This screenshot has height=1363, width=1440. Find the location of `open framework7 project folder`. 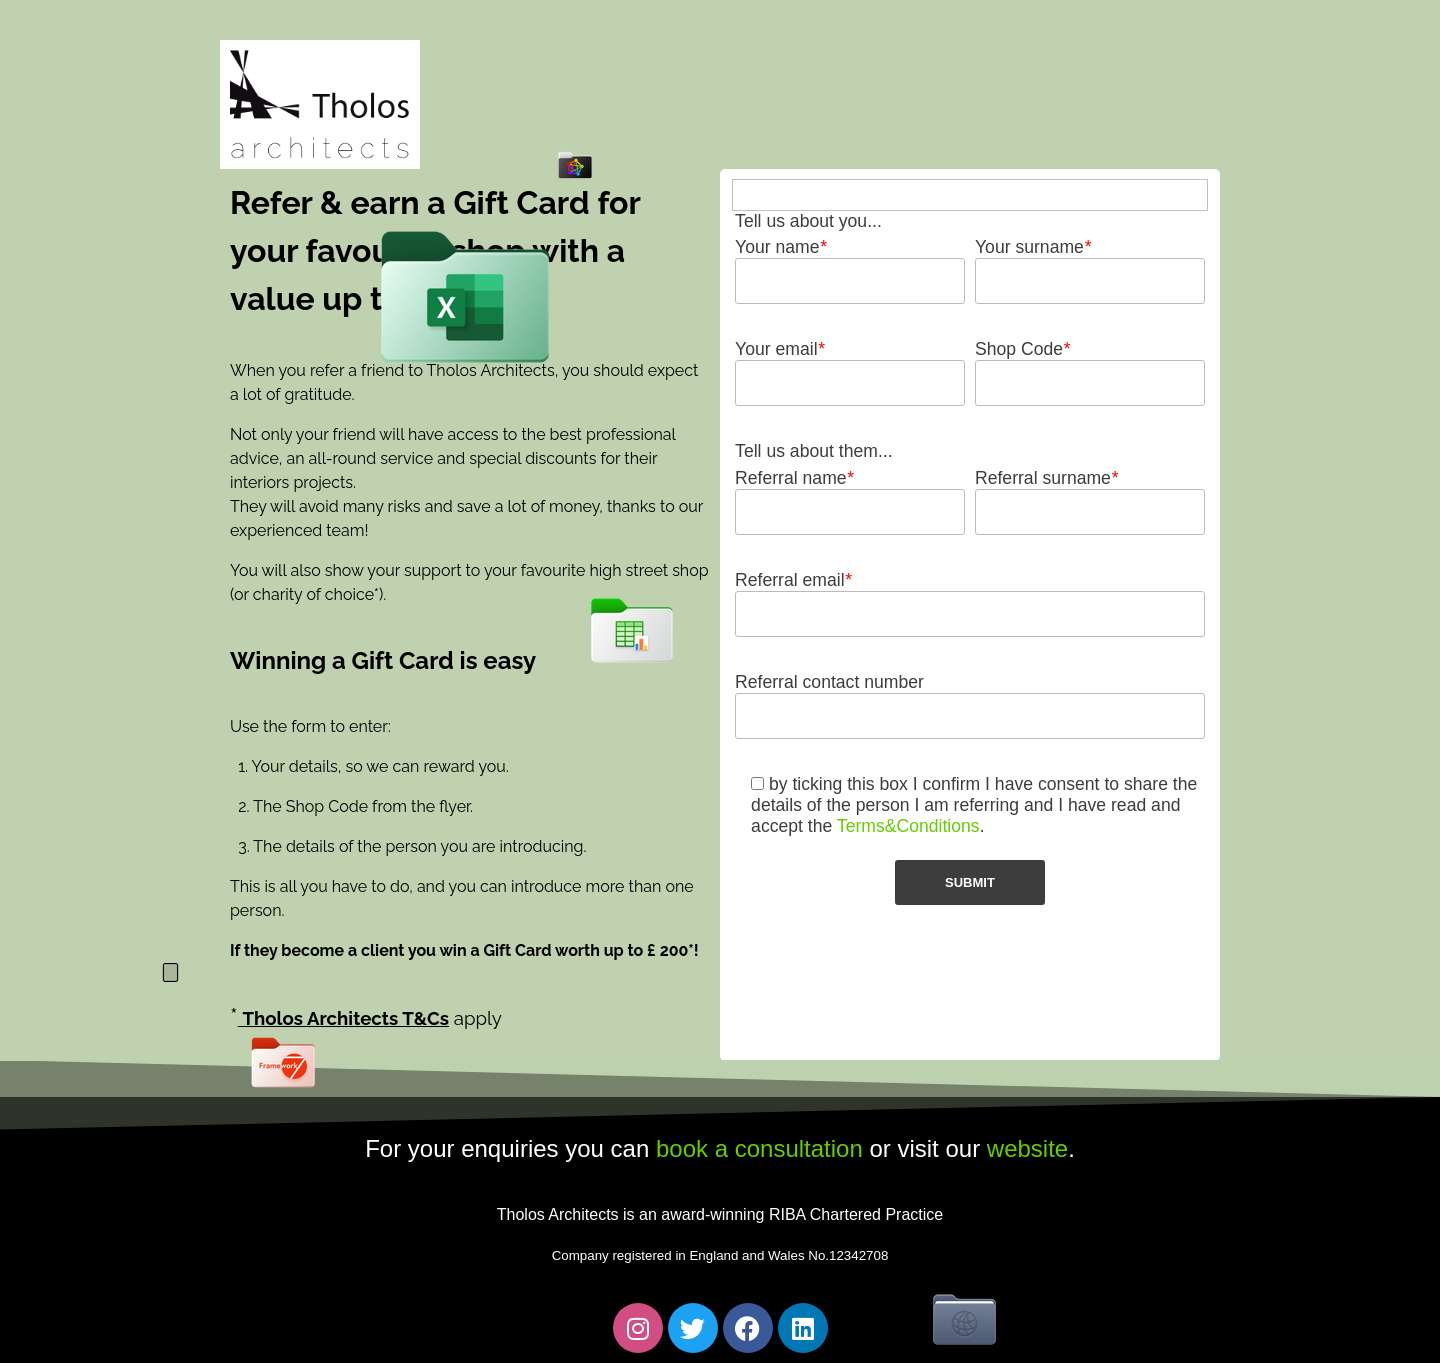

open framework7 project folder is located at coordinates (283, 1064).